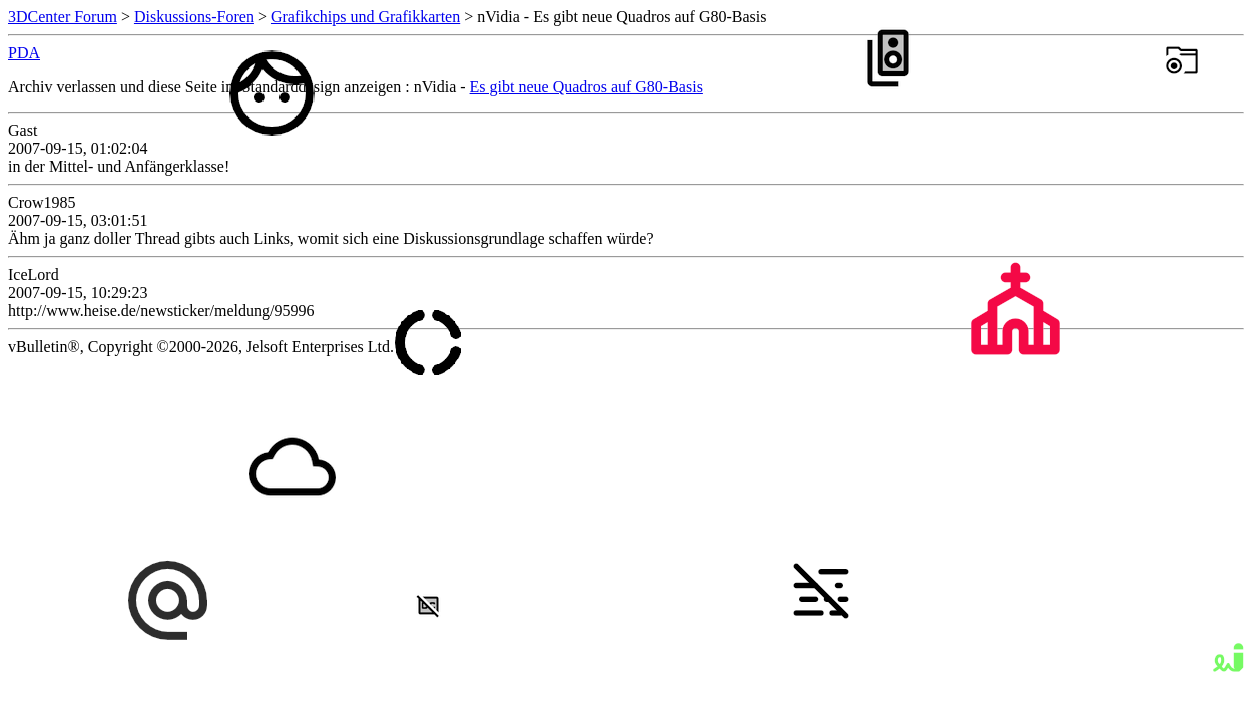 This screenshot has height=720, width=1252. What do you see at coordinates (167, 600) in the screenshot?
I see `enter or view email address` at bounding box center [167, 600].